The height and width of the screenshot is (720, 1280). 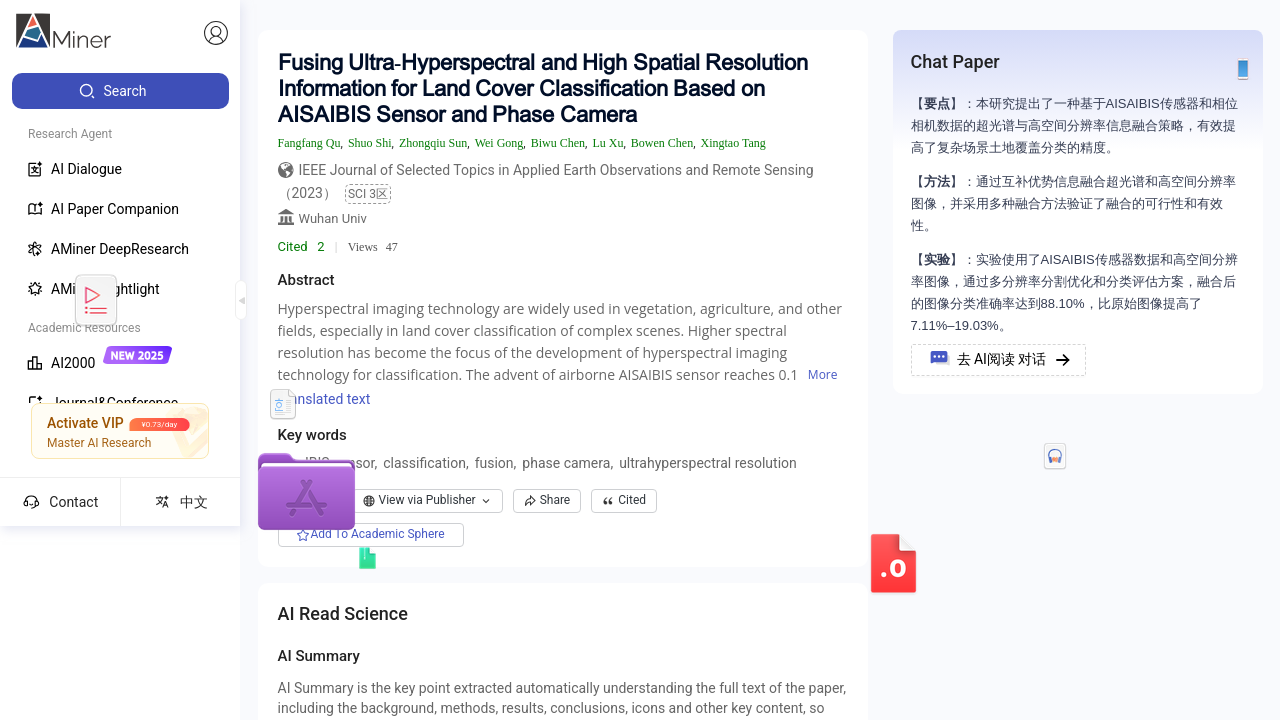 What do you see at coordinates (306, 491) in the screenshot?
I see `open templates folder` at bounding box center [306, 491].